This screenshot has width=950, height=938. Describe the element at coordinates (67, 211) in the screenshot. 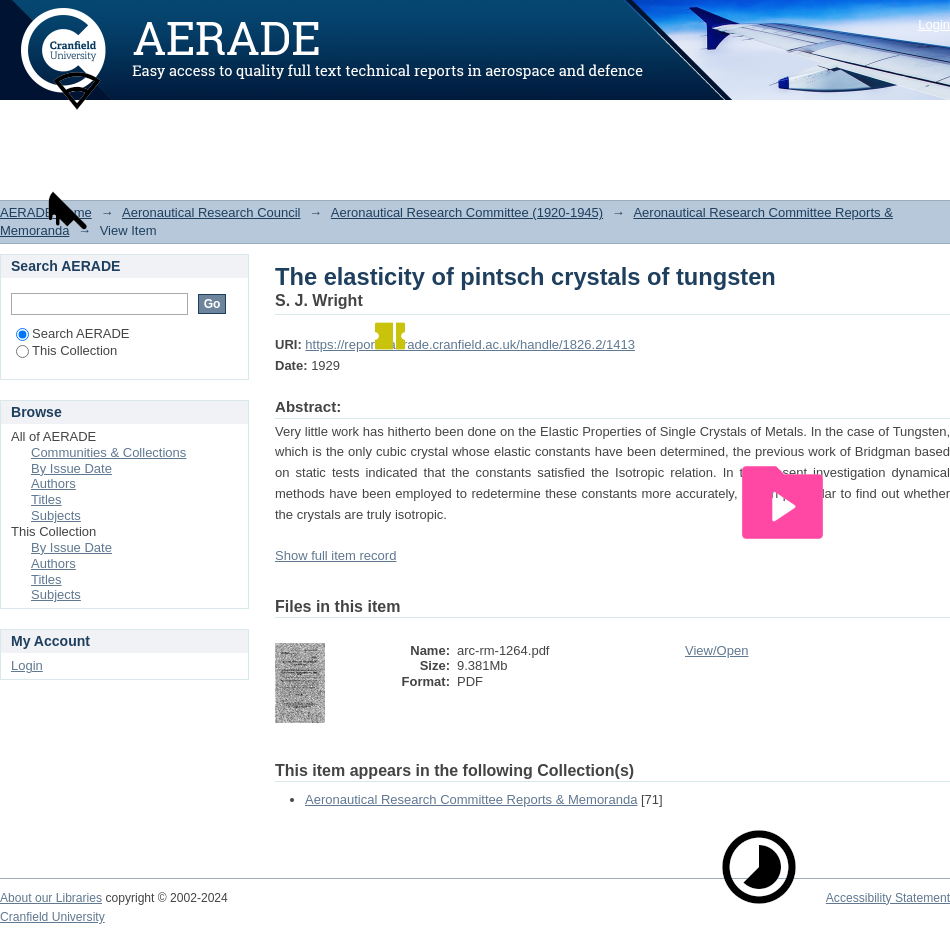

I see `indicates mature or violent content warning` at that location.